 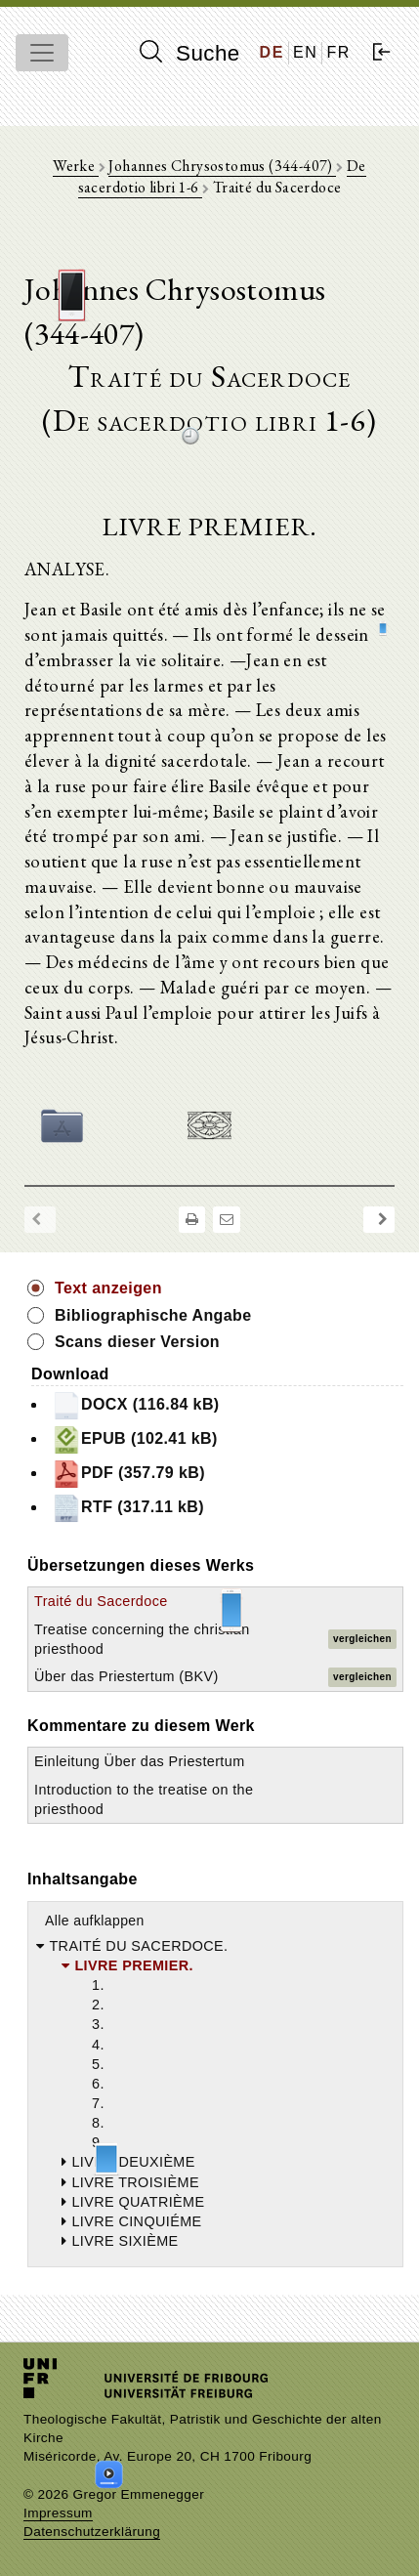 I want to click on indicates a connected iPhone device, so click(x=231, y=1611).